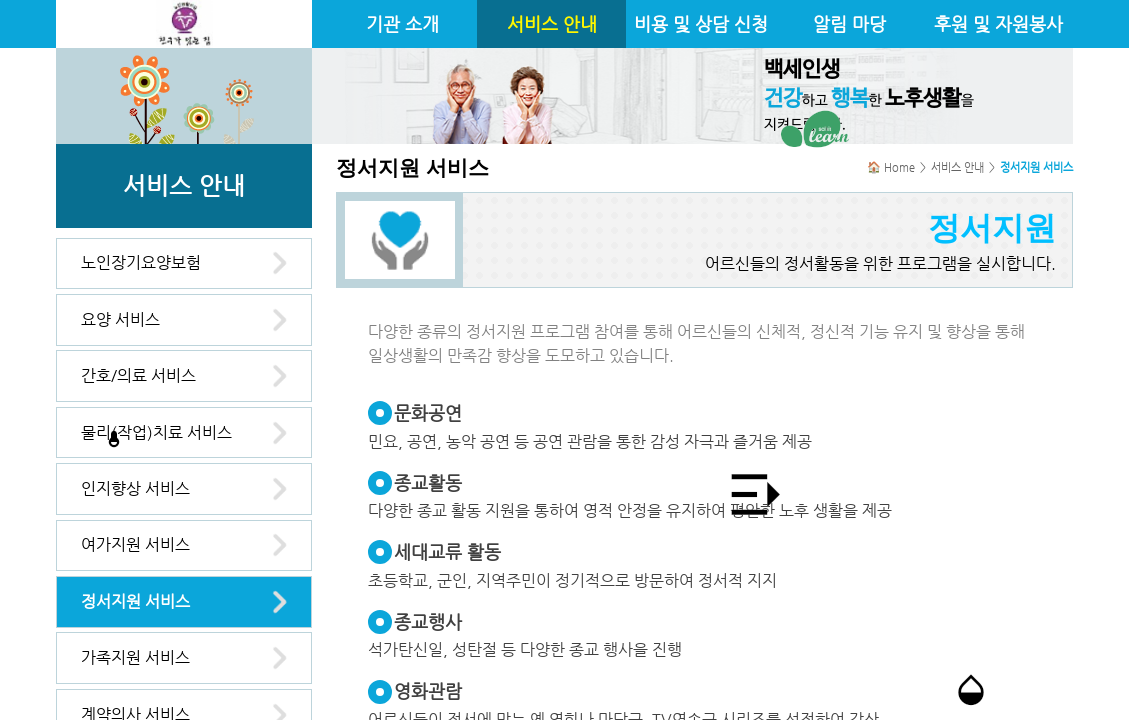 The image size is (1129, 720). Describe the element at coordinates (971, 691) in the screenshot. I see `adjust color contrast settings` at that location.